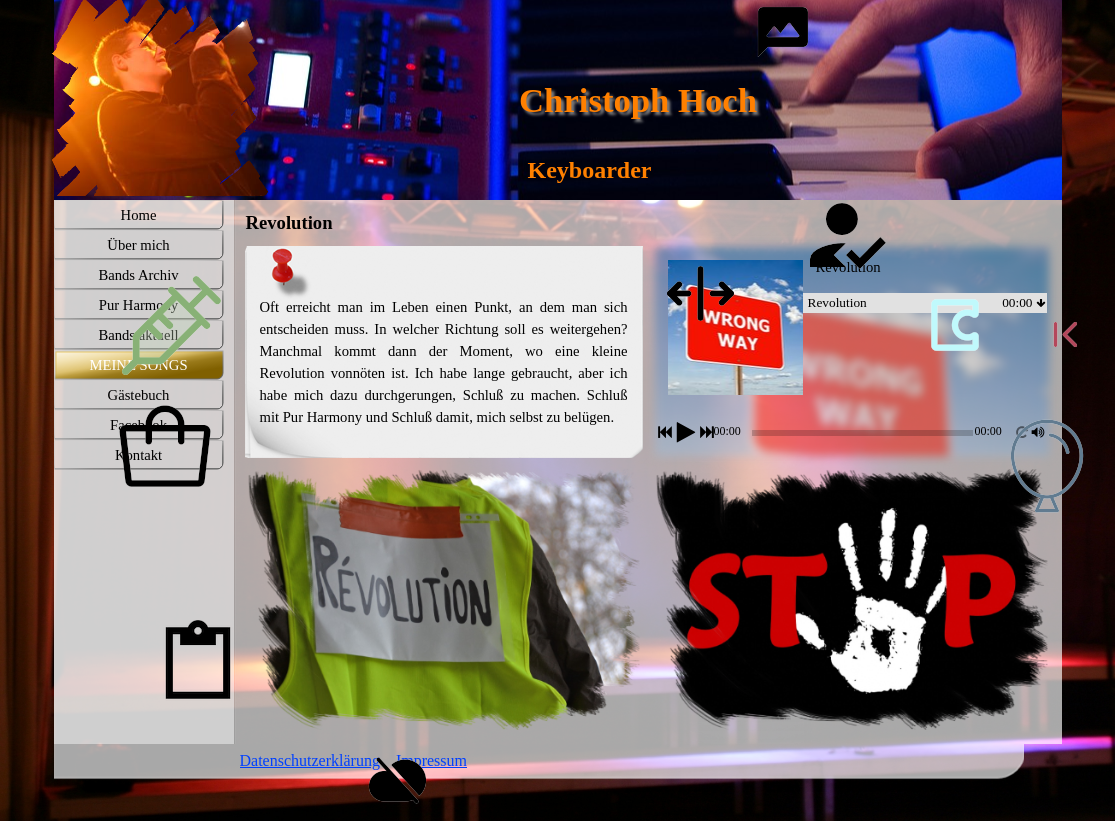  What do you see at coordinates (783, 32) in the screenshot?
I see `new multimedia message received` at bounding box center [783, 32].